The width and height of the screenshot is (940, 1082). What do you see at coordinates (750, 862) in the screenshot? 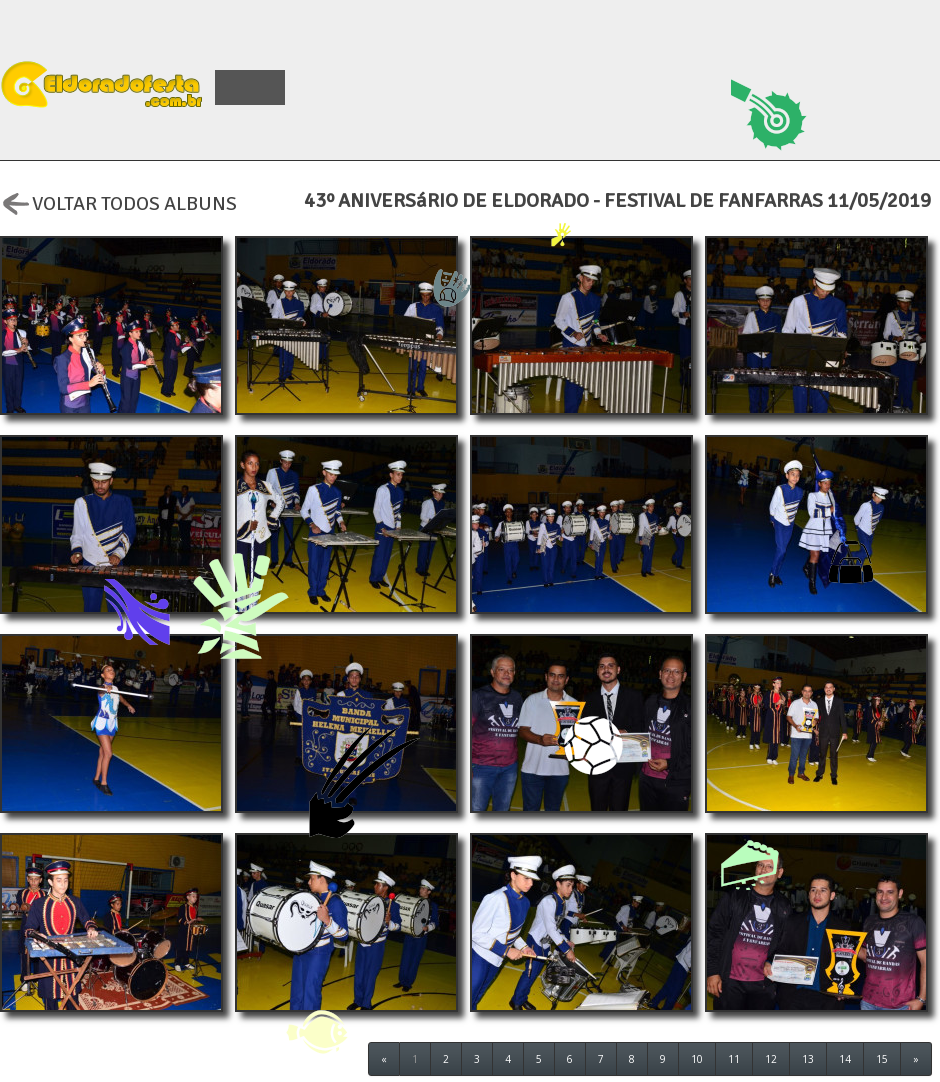
I see `view a portion of data in a chart` at bounding box center [750, 862].